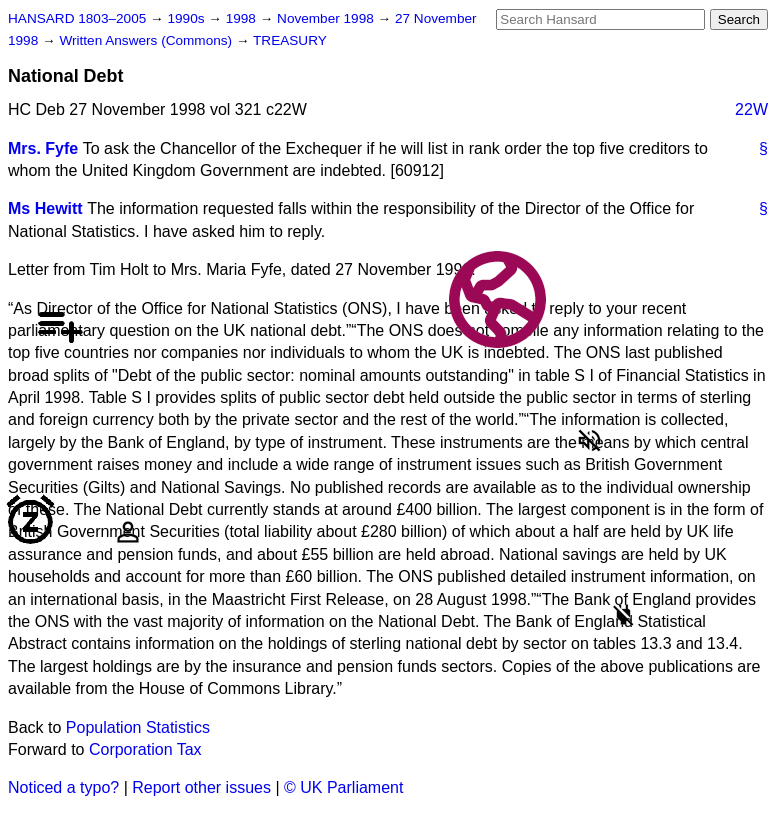 This screenshot has height=816, width=768. I want to click on switch to western hemisphere or Americas region, so click(497, 299).